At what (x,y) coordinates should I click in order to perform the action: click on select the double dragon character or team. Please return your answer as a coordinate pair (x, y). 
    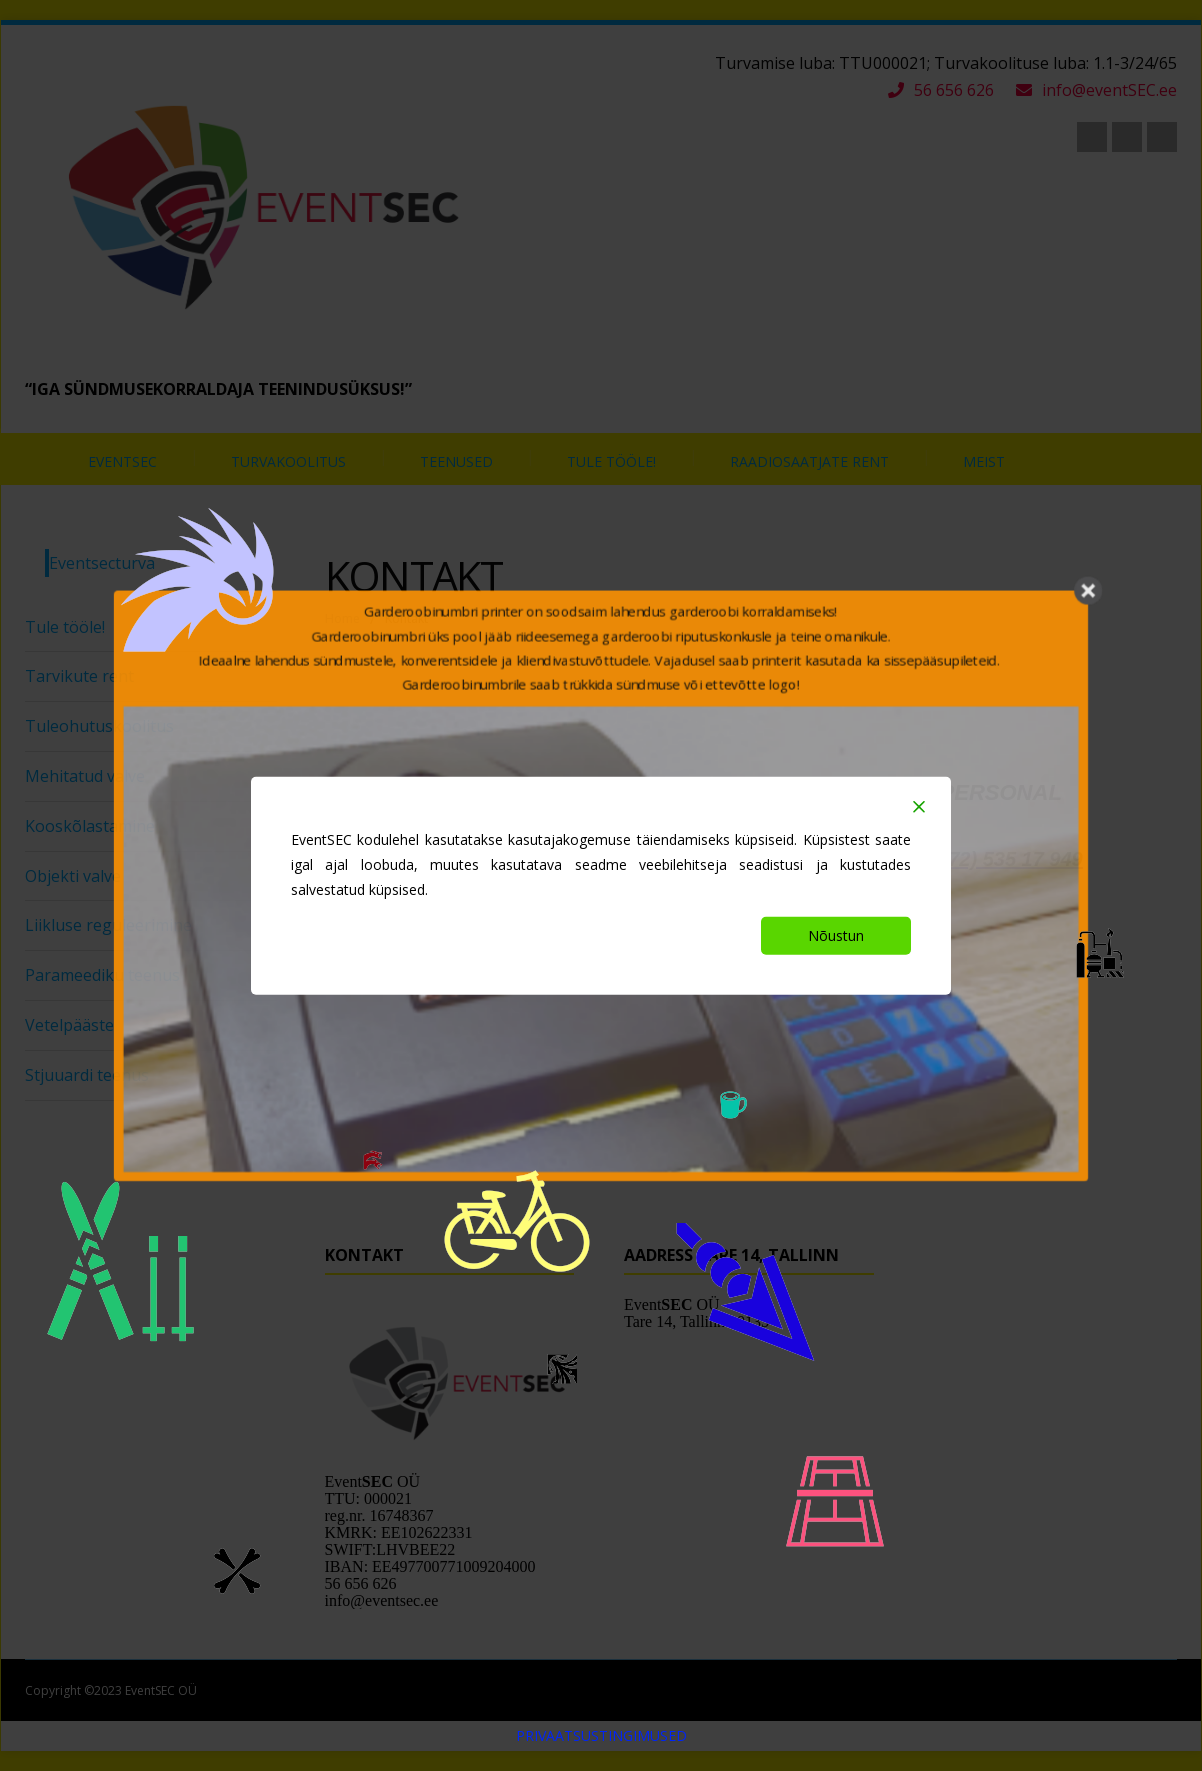
    Looking at the image, I should click on (373, 1160).